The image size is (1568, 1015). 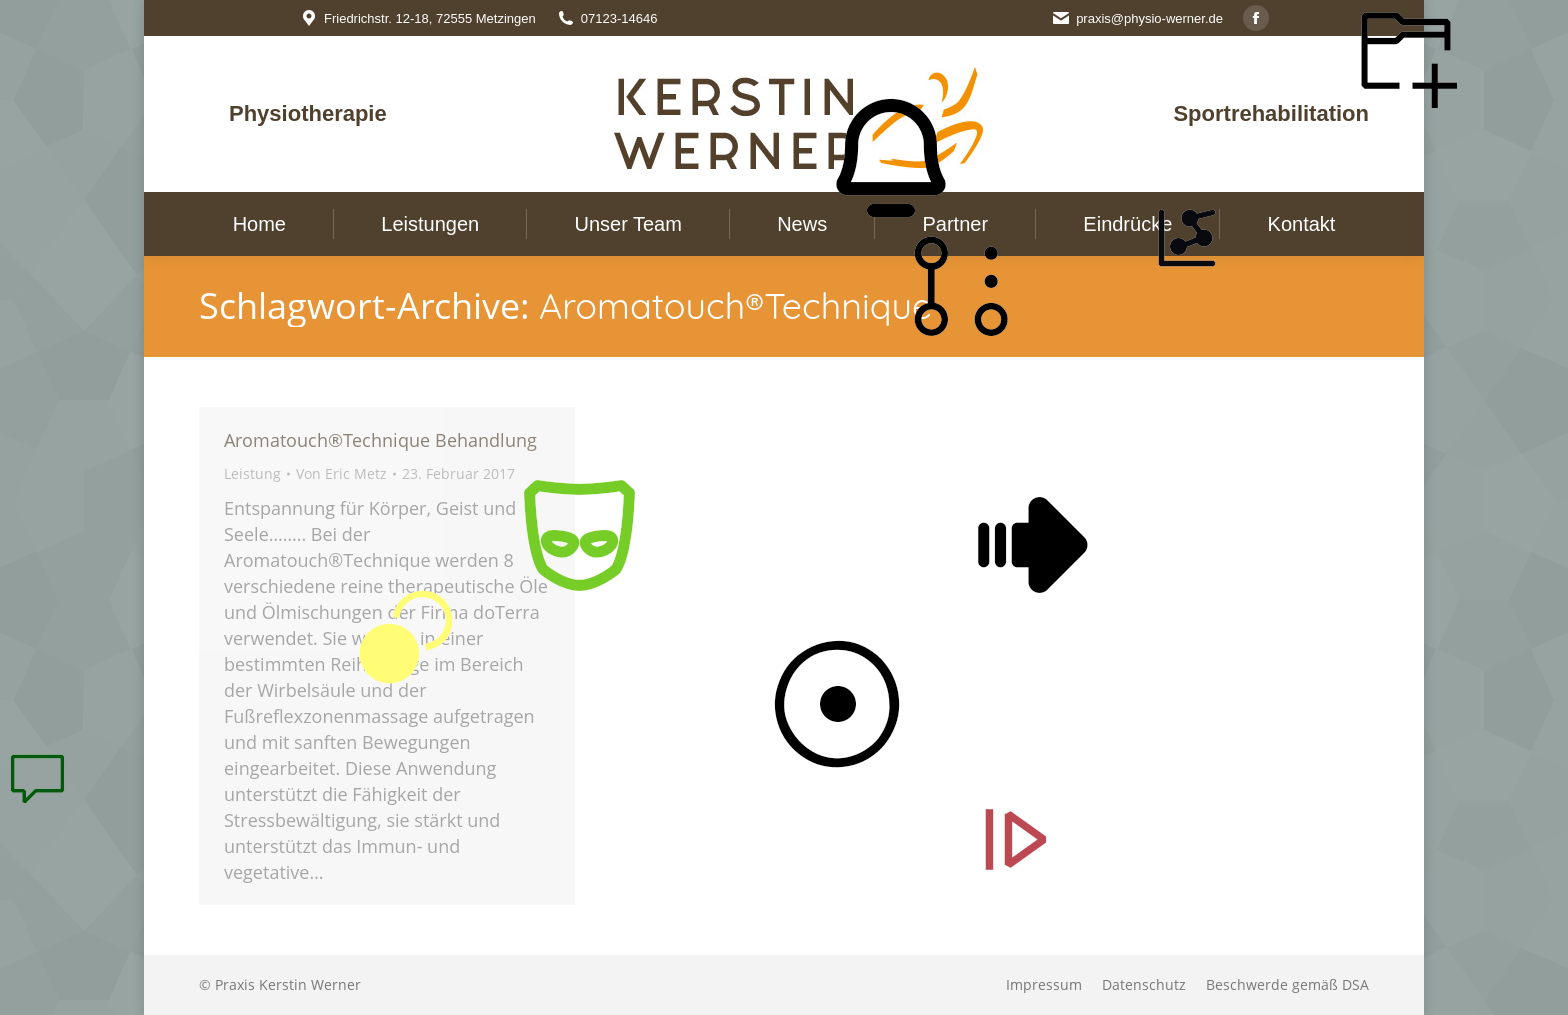 What do you see at coordinates (1187, 238) in the screenshot?
I see `view scatter plot or data visualization` at bounding box center [1187, 238].